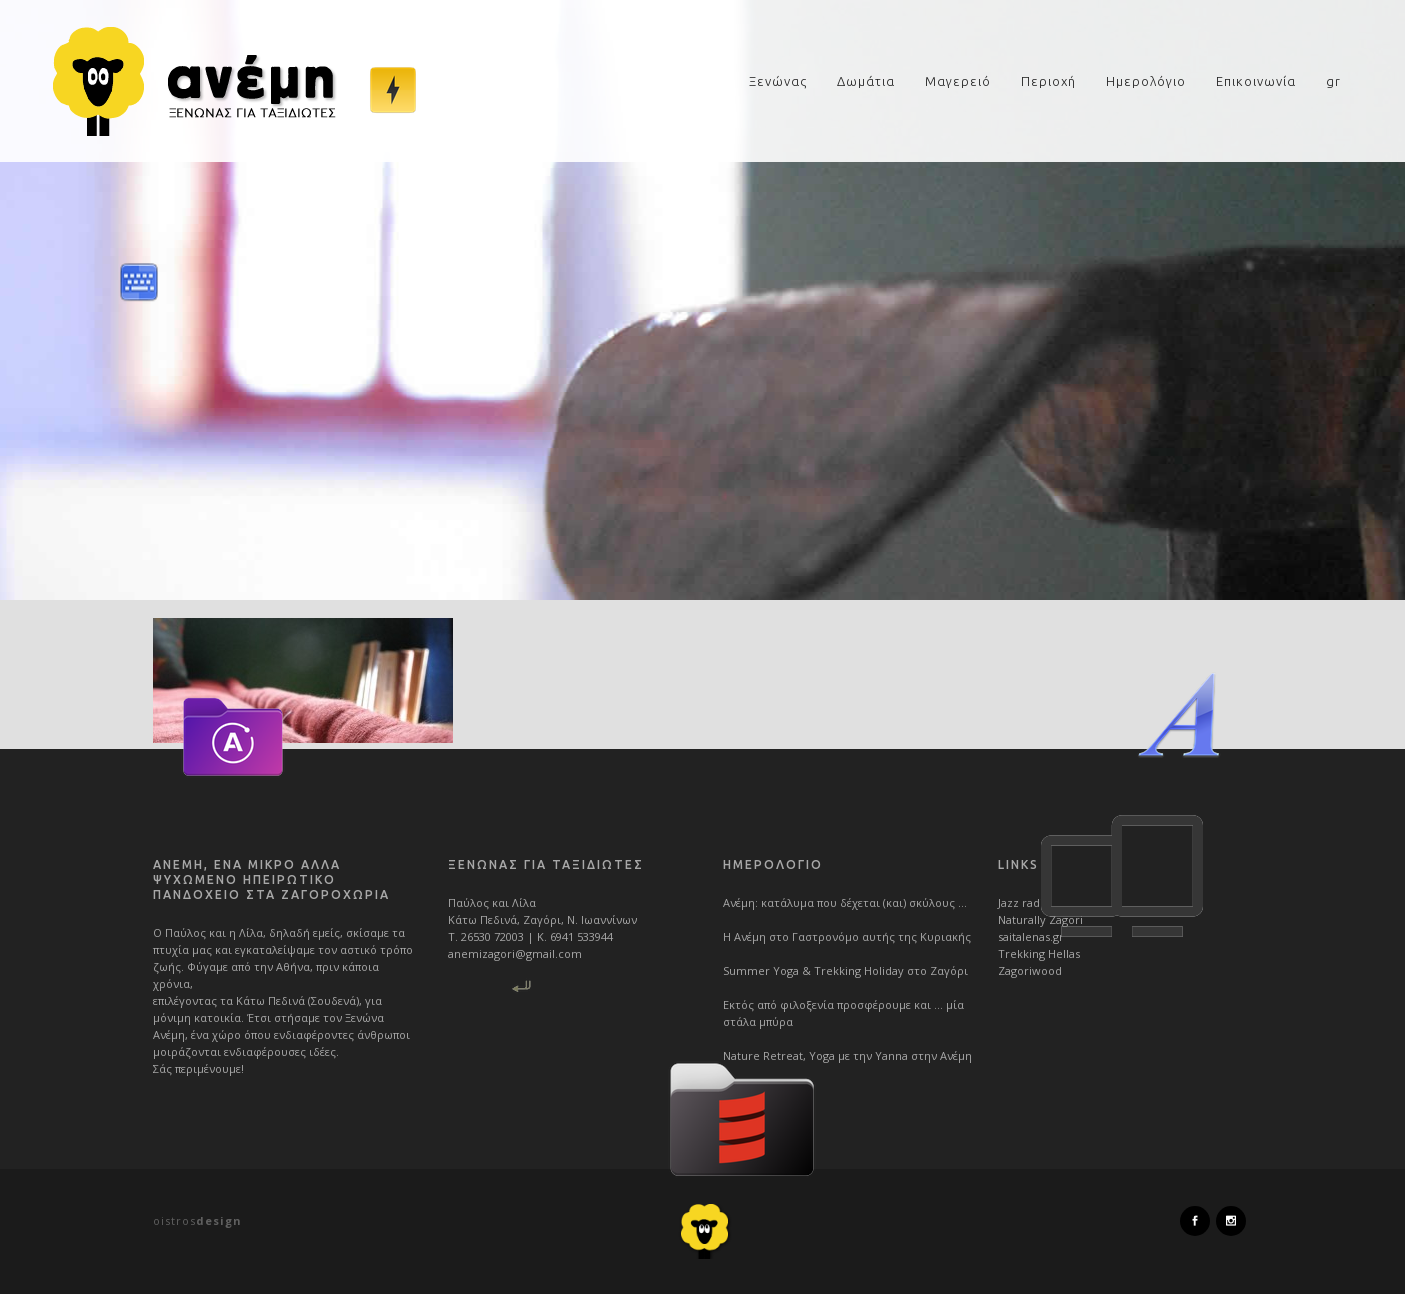 The image size is (1405, 1294). Describe the element at coordinates (139, 282) in the screenshot. I see `access keyboard and input device settings` at that location.